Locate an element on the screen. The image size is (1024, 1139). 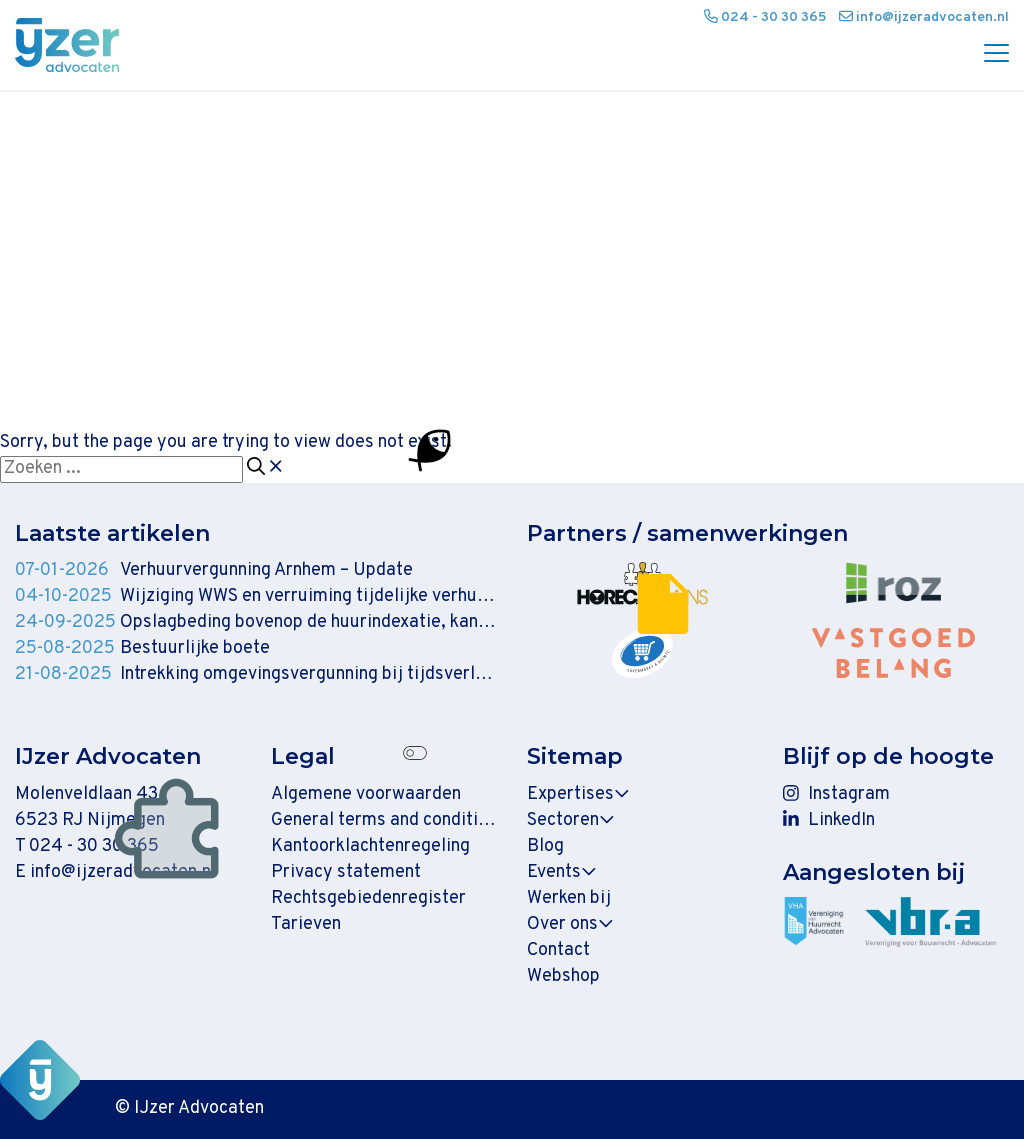
browse seafood or fish-related content is located at coordinates (431, 449).